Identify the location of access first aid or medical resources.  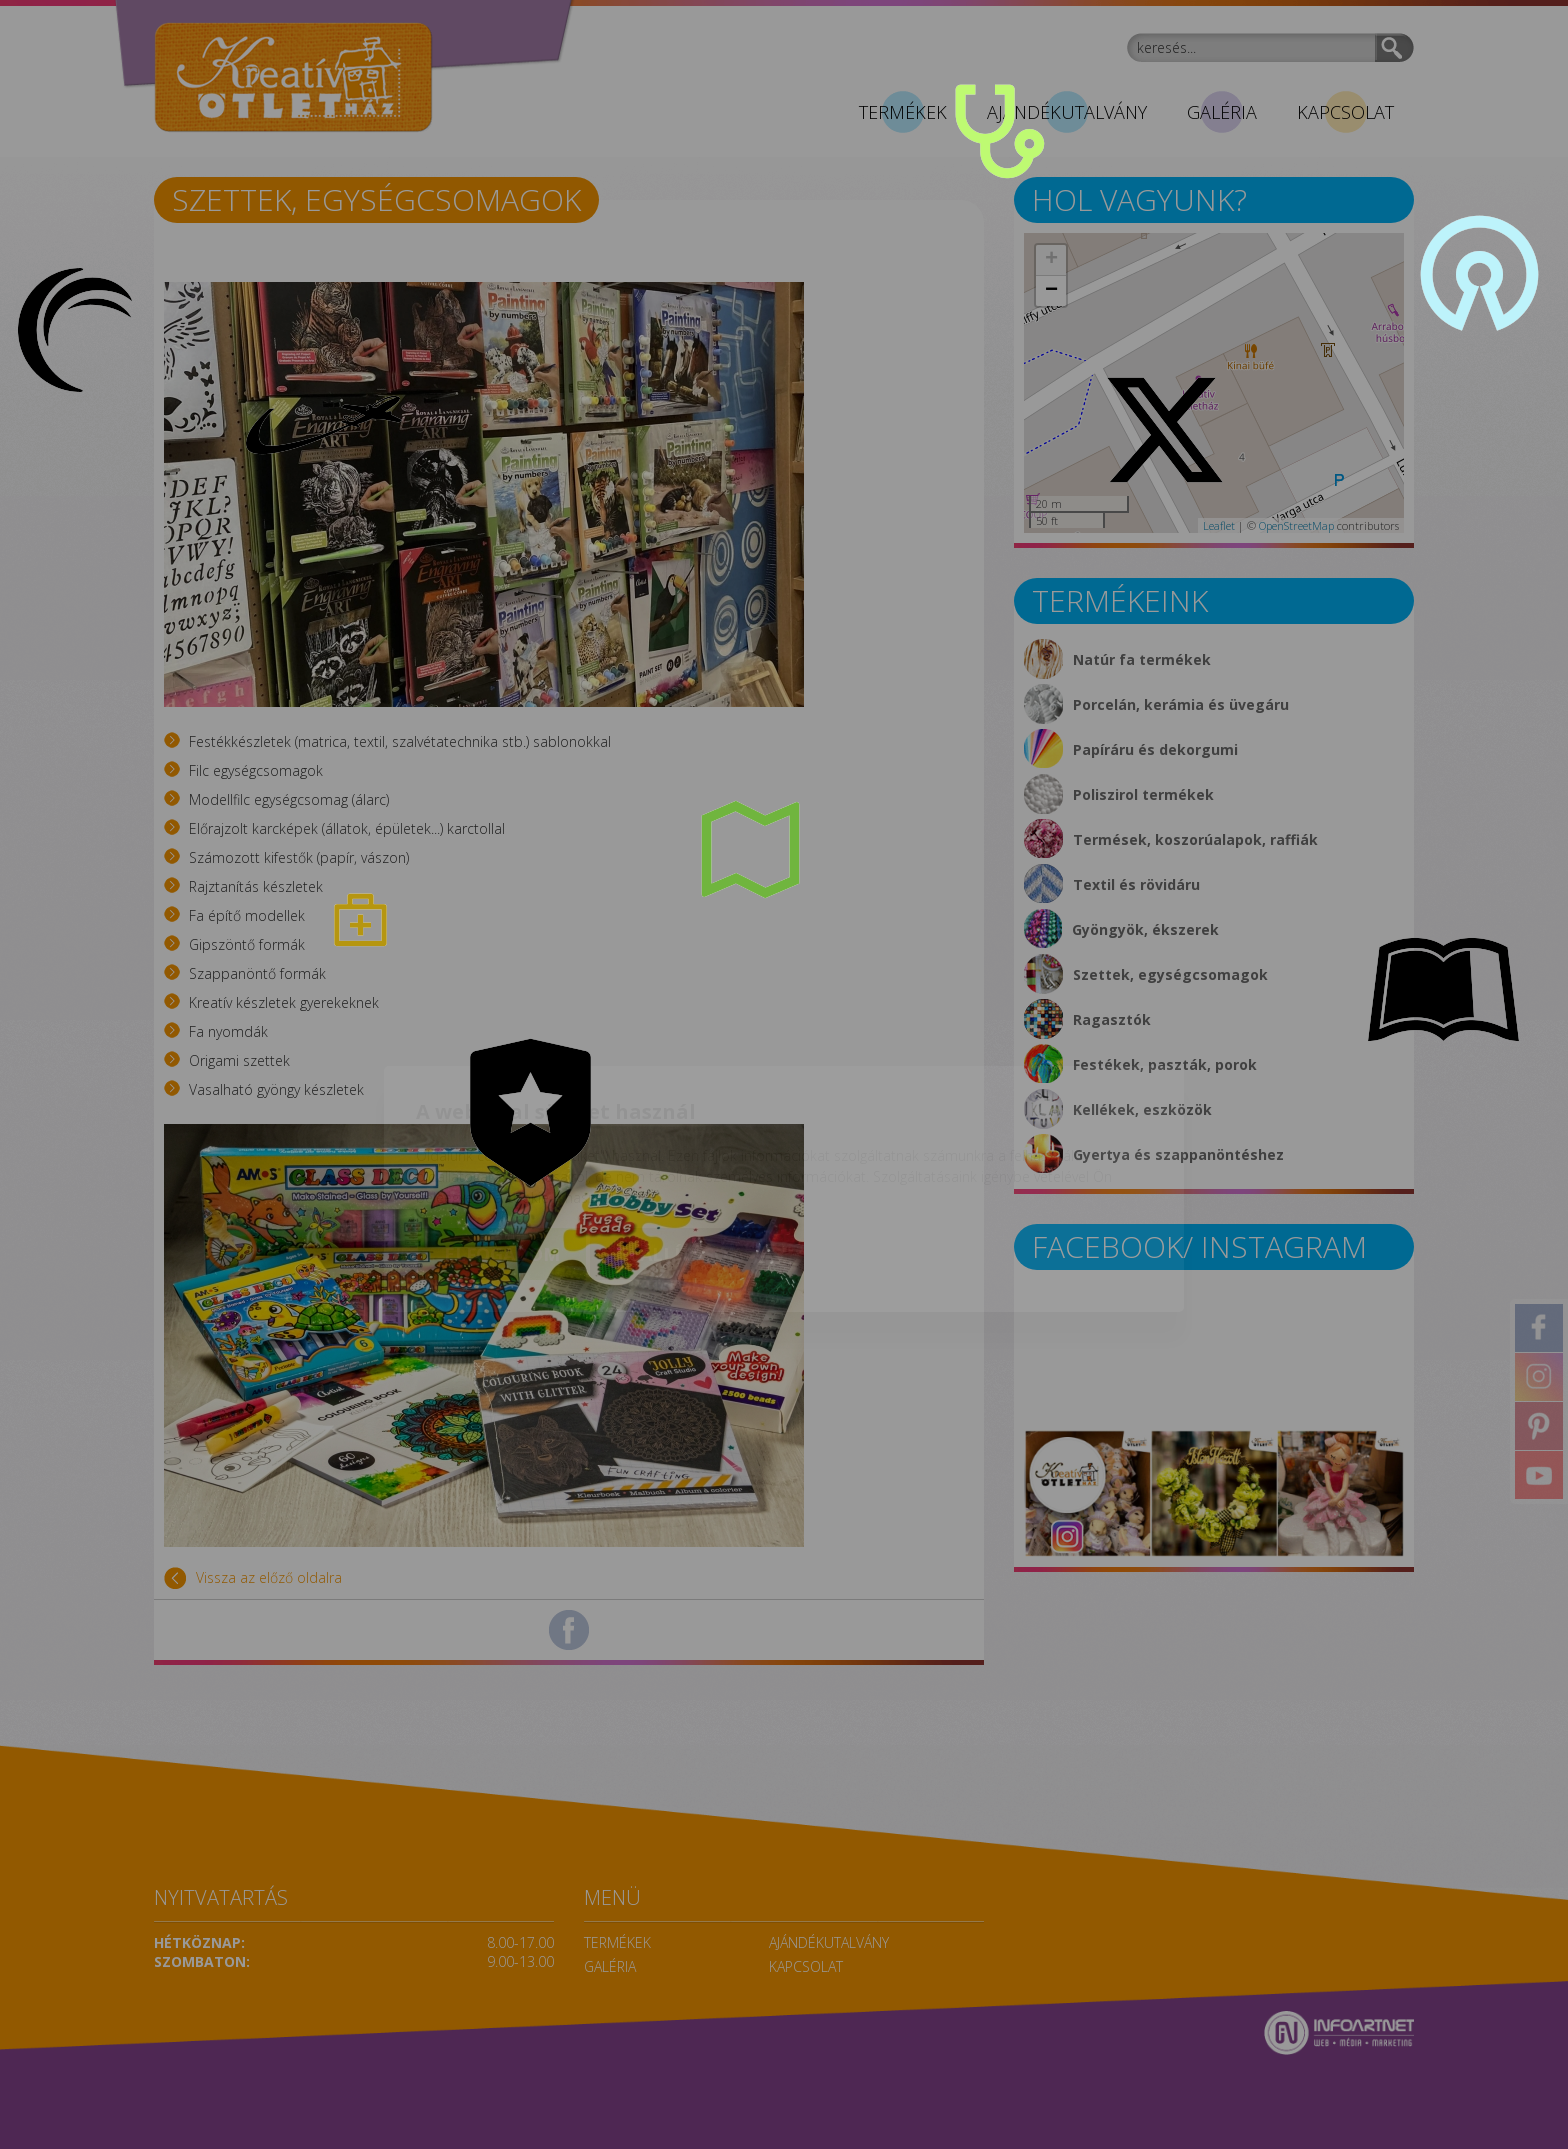
(360, 922).